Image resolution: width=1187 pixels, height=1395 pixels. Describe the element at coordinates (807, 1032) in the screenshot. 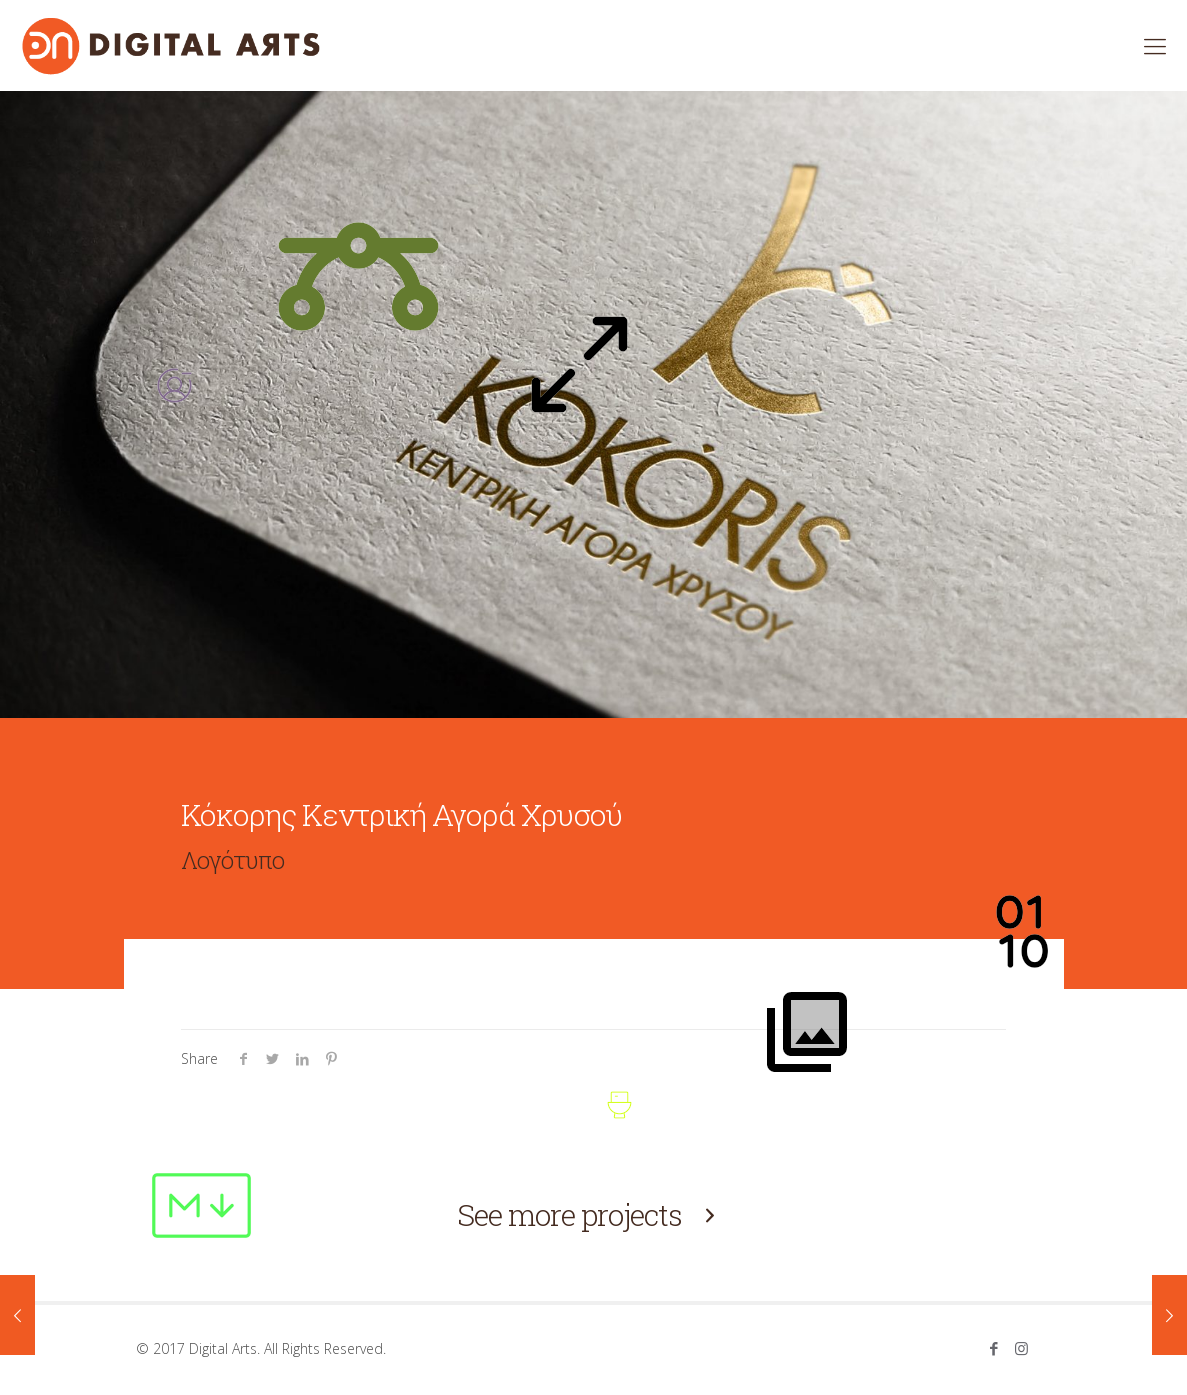

I see `view photo collections or albums` at that location.